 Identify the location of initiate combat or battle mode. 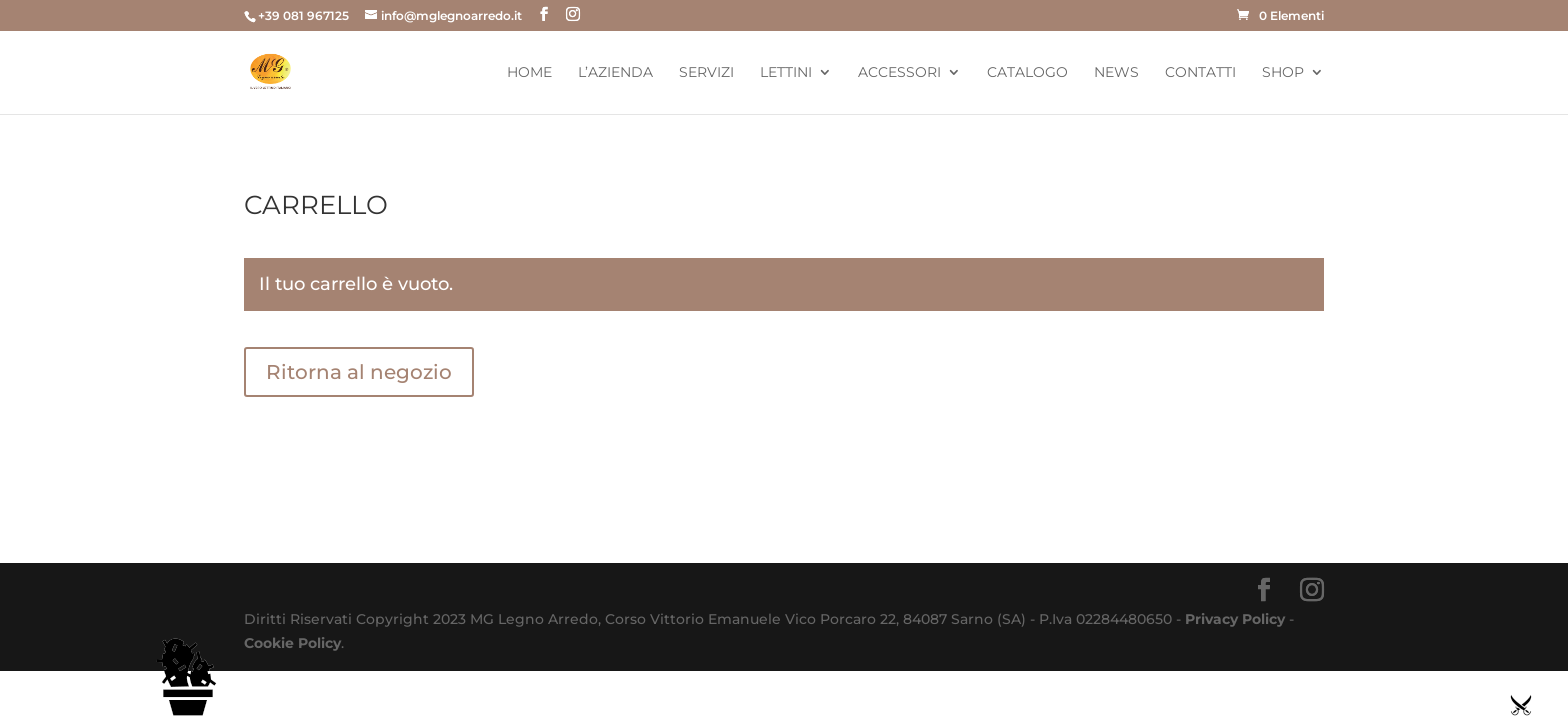
(1521, 705).